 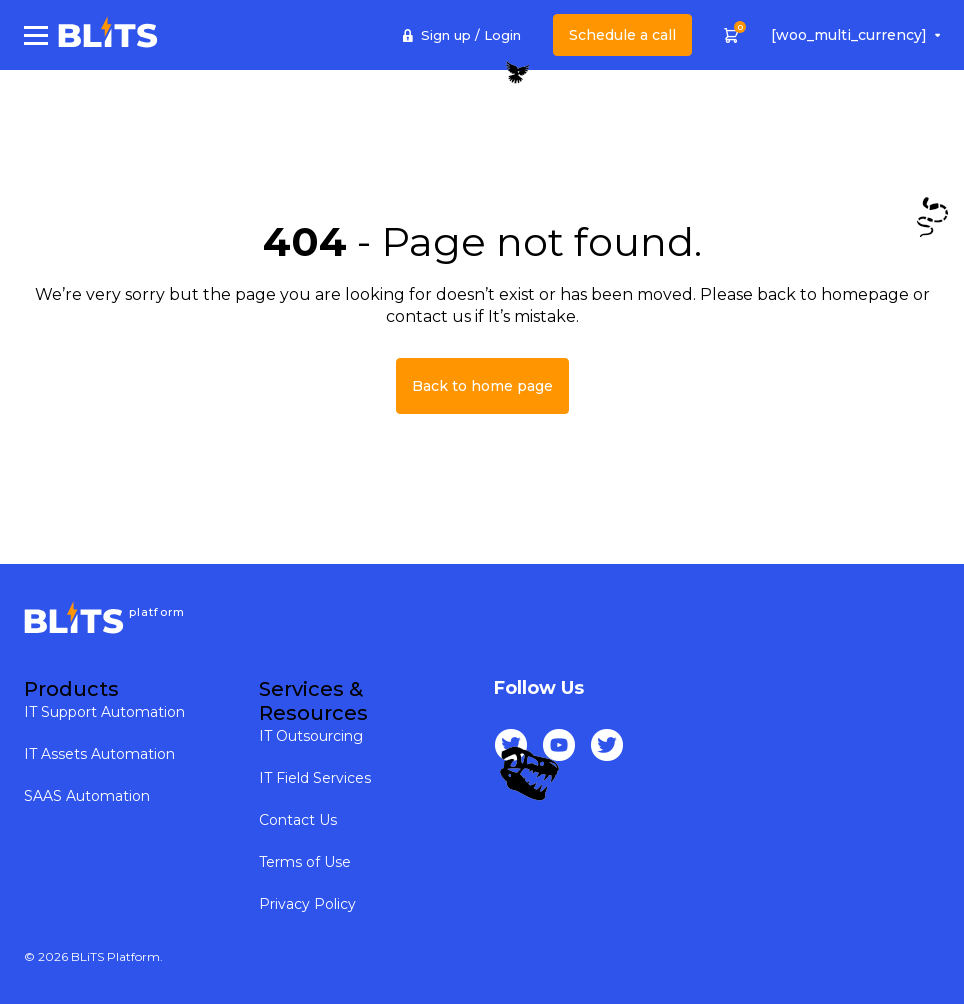 I want to click on access dinosaur or paleontology content, so click(x=529, y=773).